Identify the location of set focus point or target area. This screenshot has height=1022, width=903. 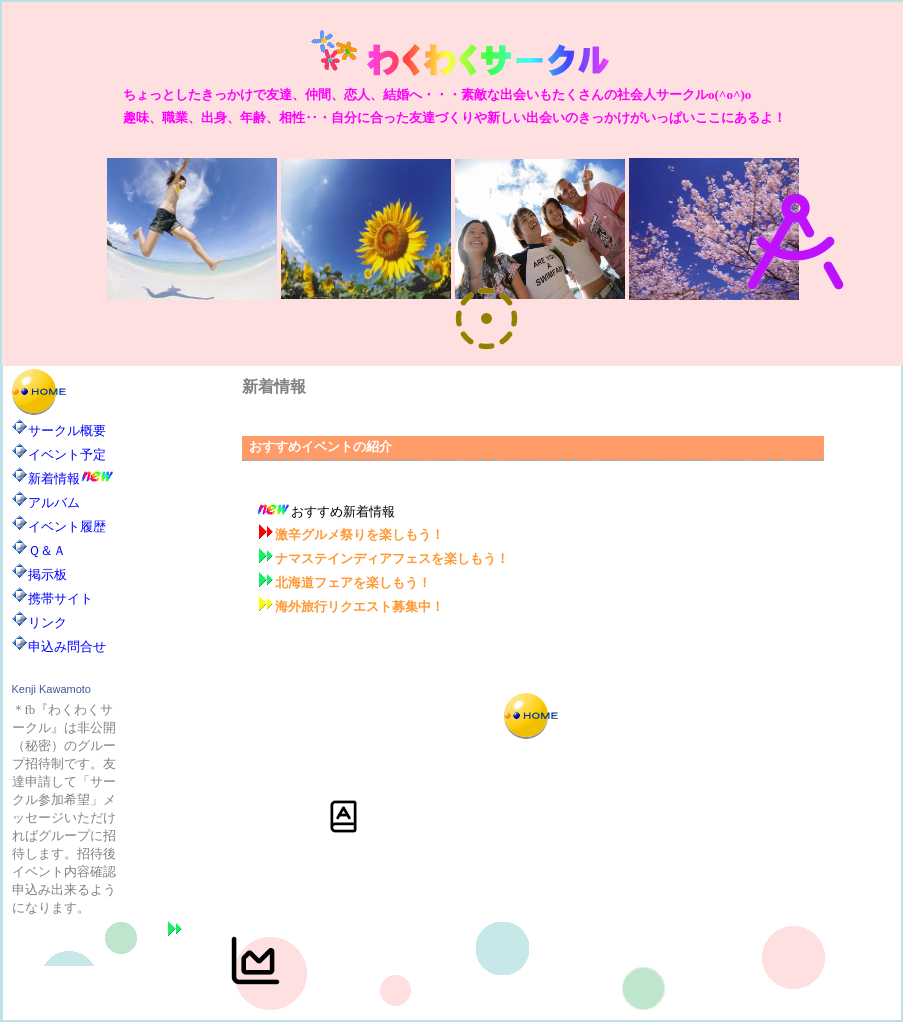
(486, 318).